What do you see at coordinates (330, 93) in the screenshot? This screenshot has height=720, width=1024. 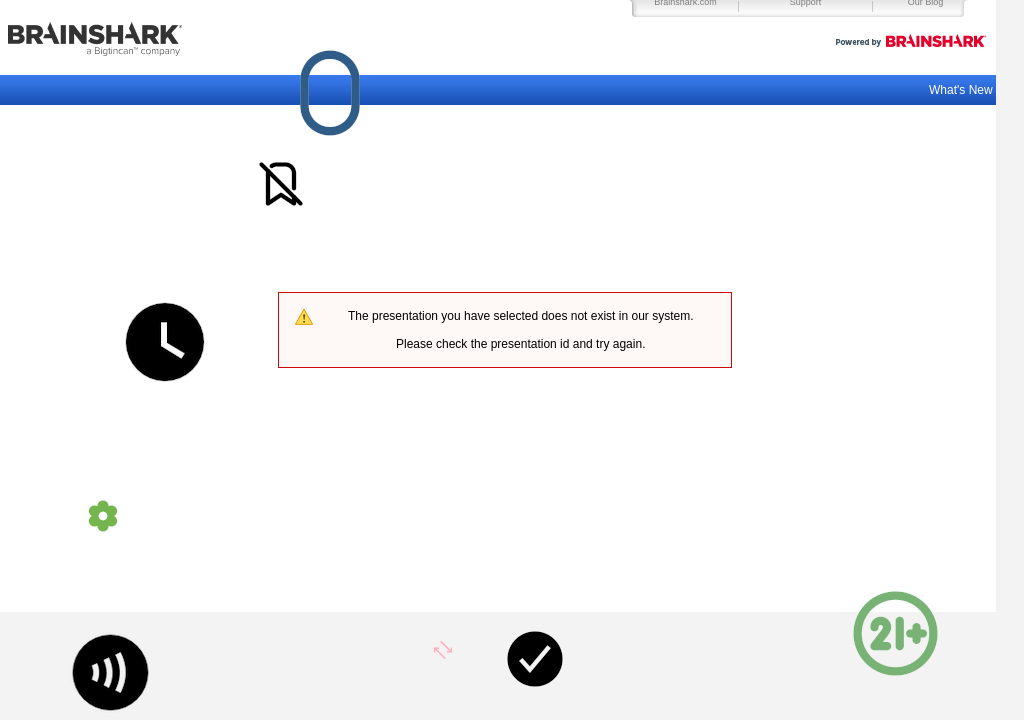 I see `access medication or pharmacy features` at bounding box center [330, 93].